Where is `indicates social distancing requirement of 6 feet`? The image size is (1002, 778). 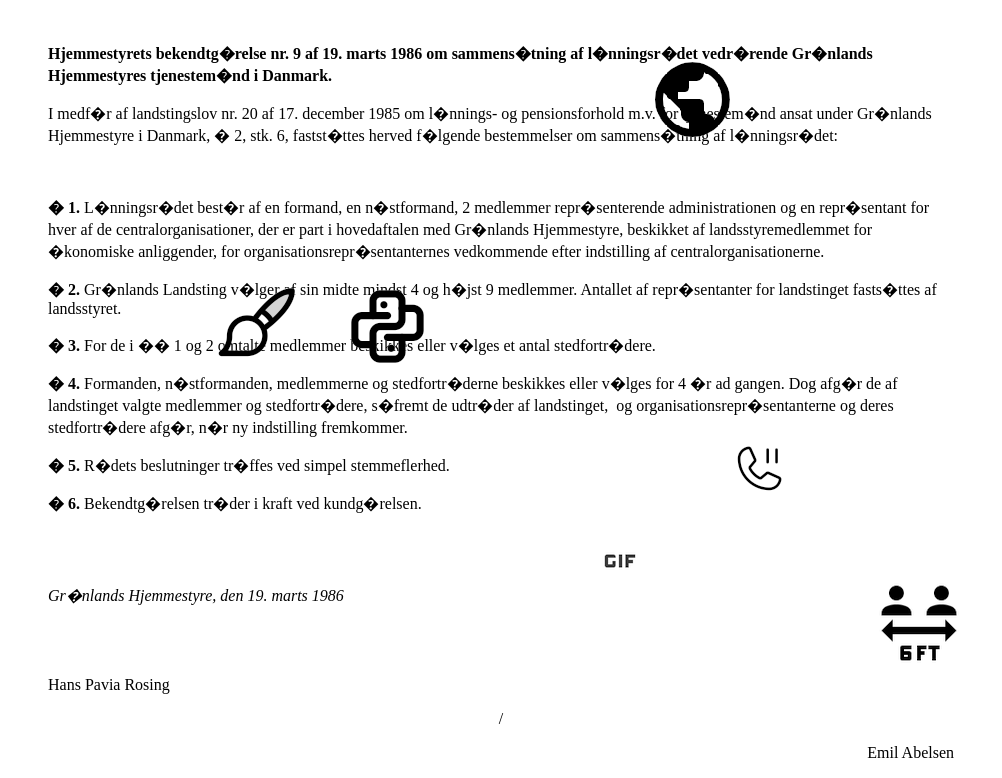
indicates social distancing requirement of 6 feet is located at coordinates (919, 623).